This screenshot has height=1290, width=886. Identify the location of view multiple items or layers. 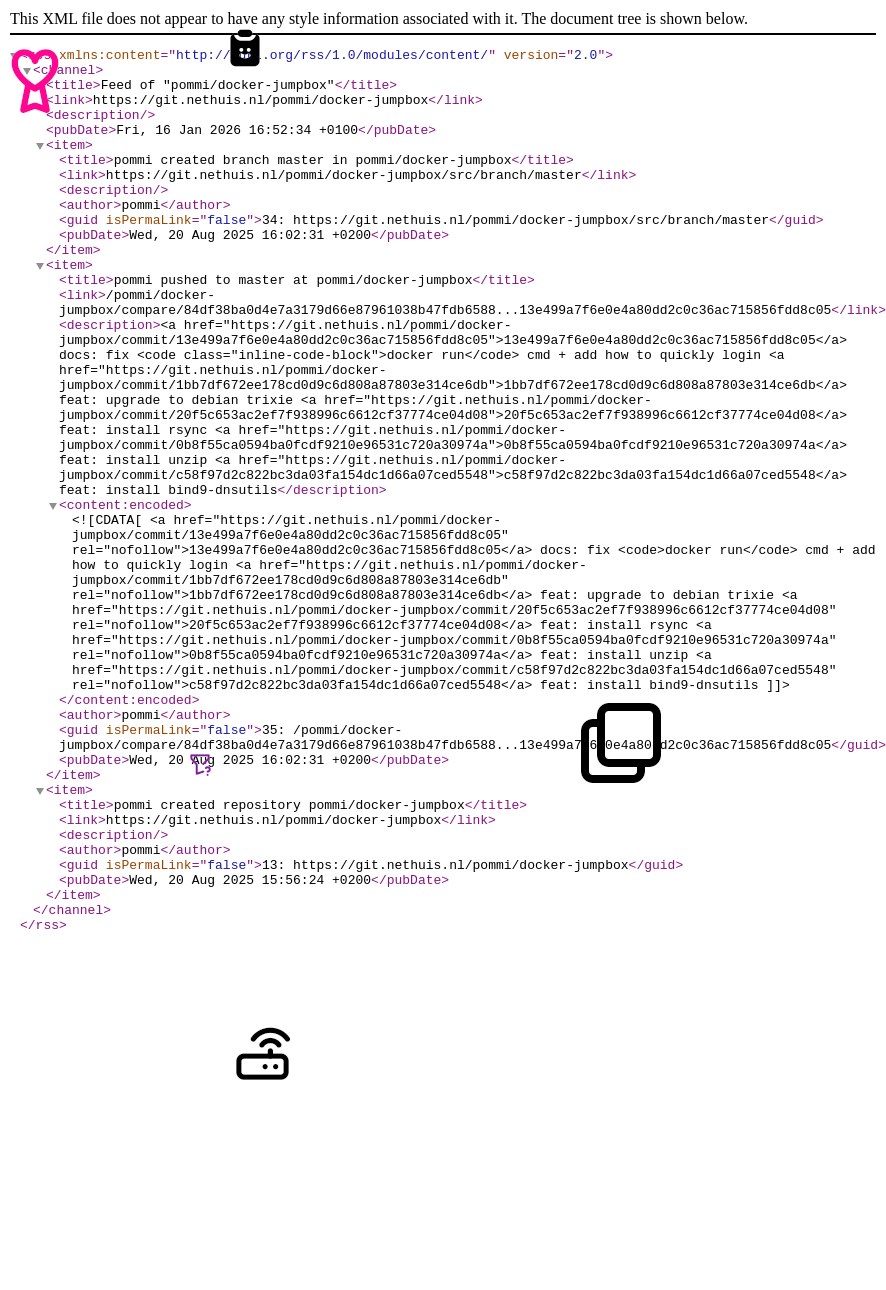
(621, 743).